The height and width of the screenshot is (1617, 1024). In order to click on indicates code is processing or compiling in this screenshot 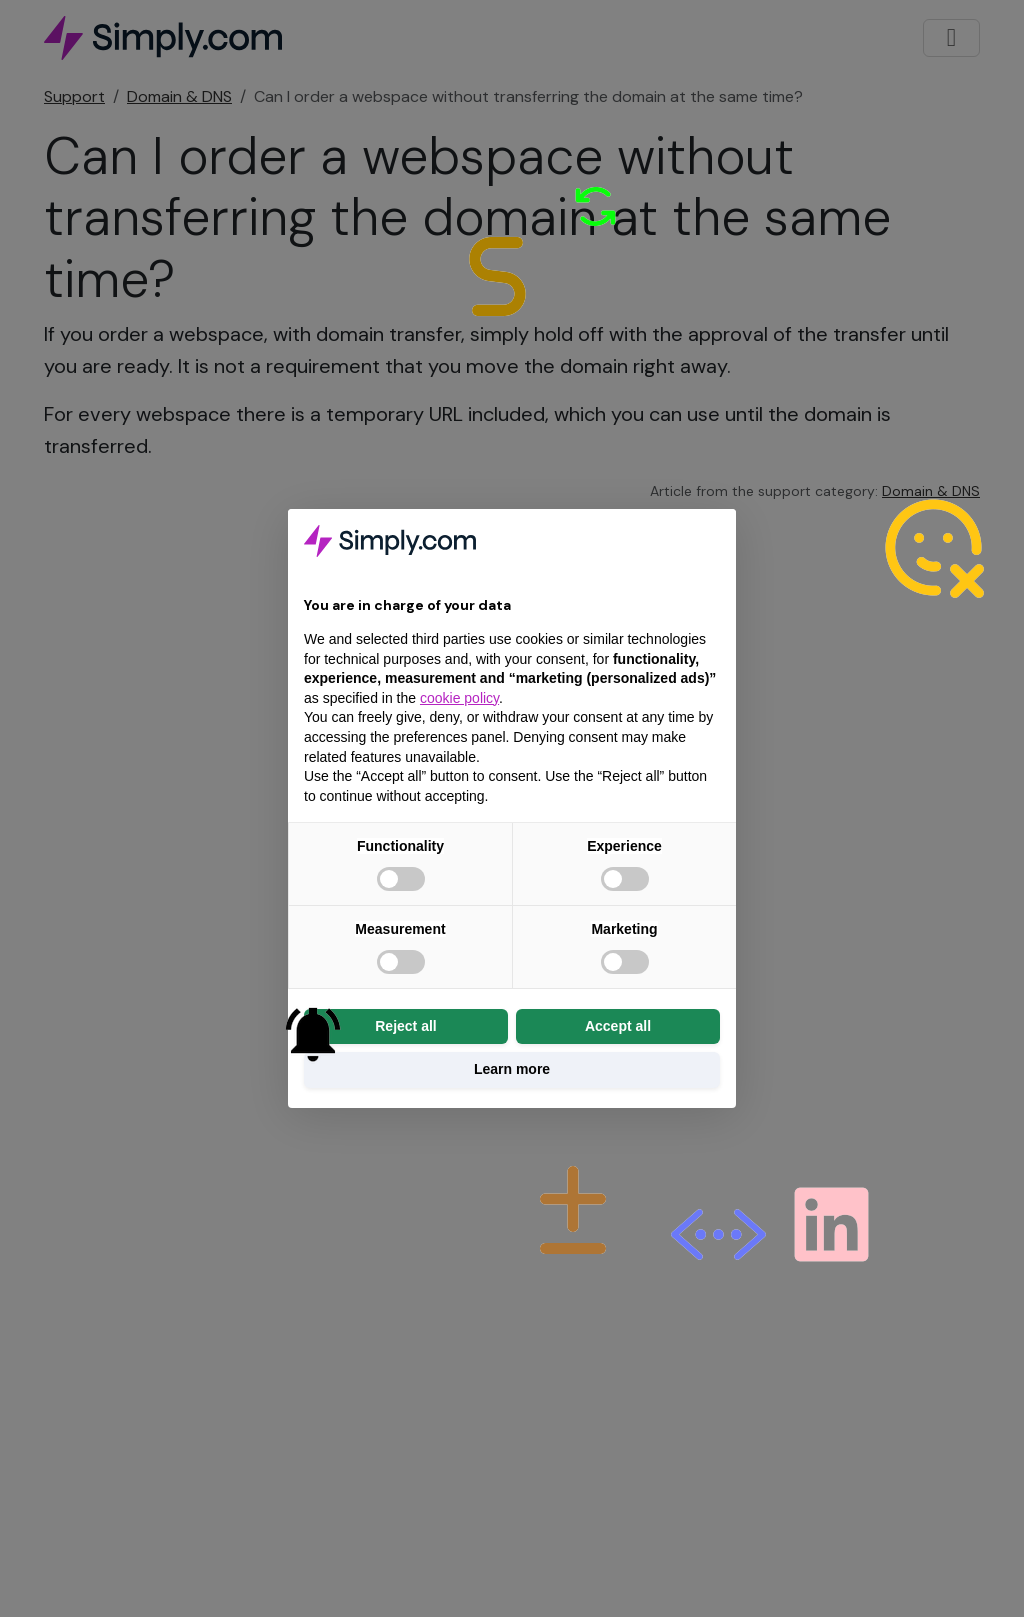, I will do `click(718, 1234)`.